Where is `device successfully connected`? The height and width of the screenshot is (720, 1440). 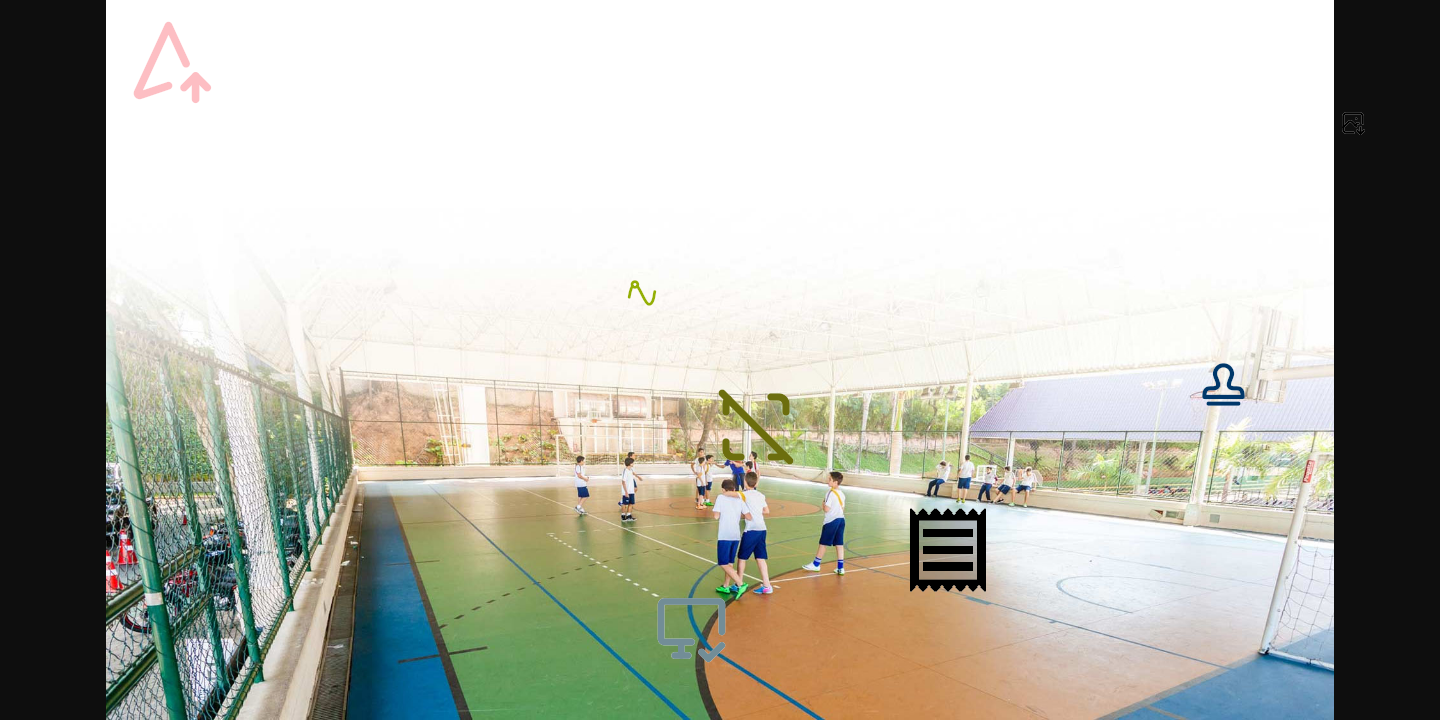
device successfully connected is located at coordinates (691, 628).